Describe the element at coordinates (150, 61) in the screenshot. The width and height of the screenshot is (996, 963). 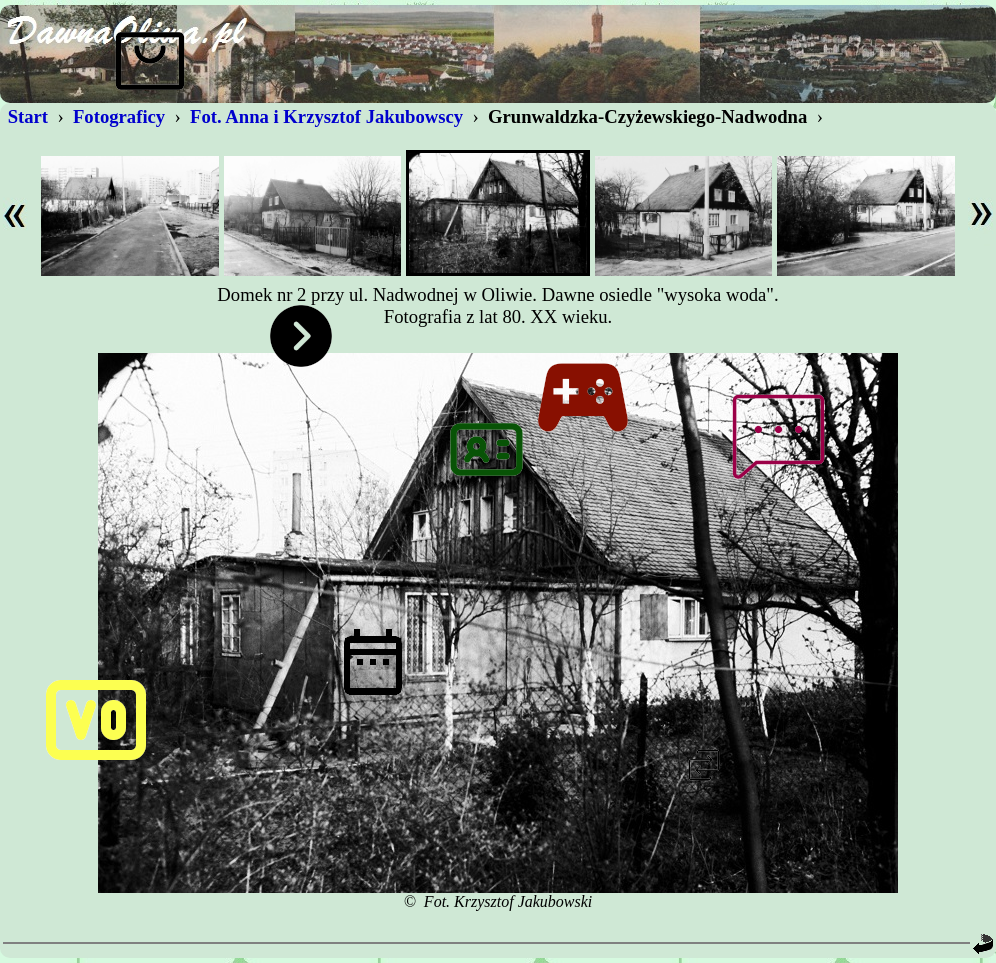
I see `view your shopping cart` at that location.